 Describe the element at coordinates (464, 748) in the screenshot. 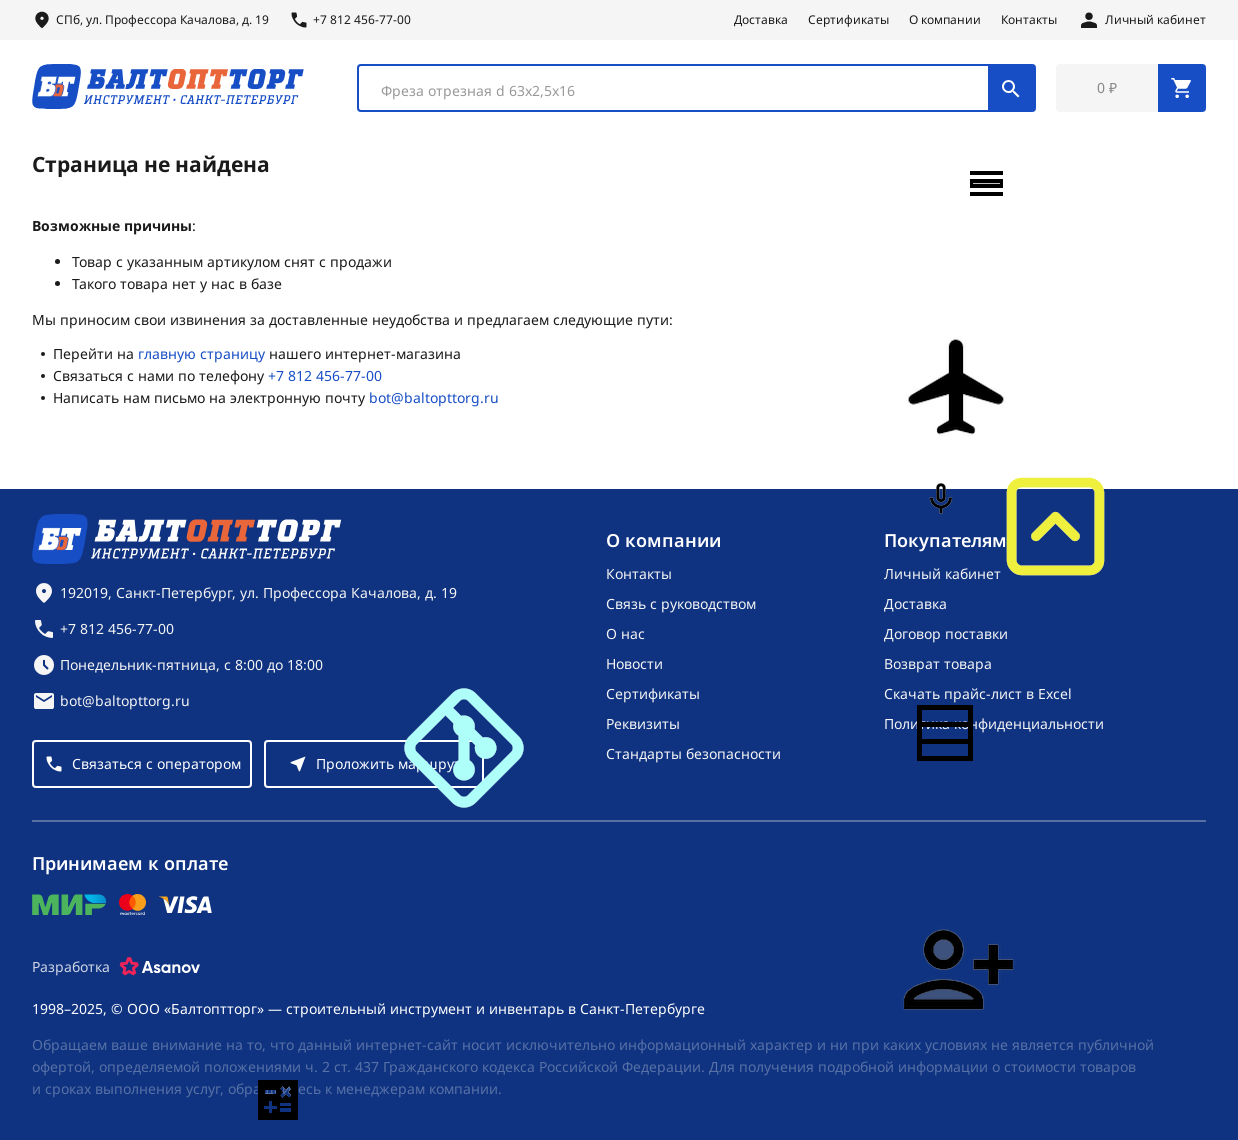

I see `access git repository settings` at that location.